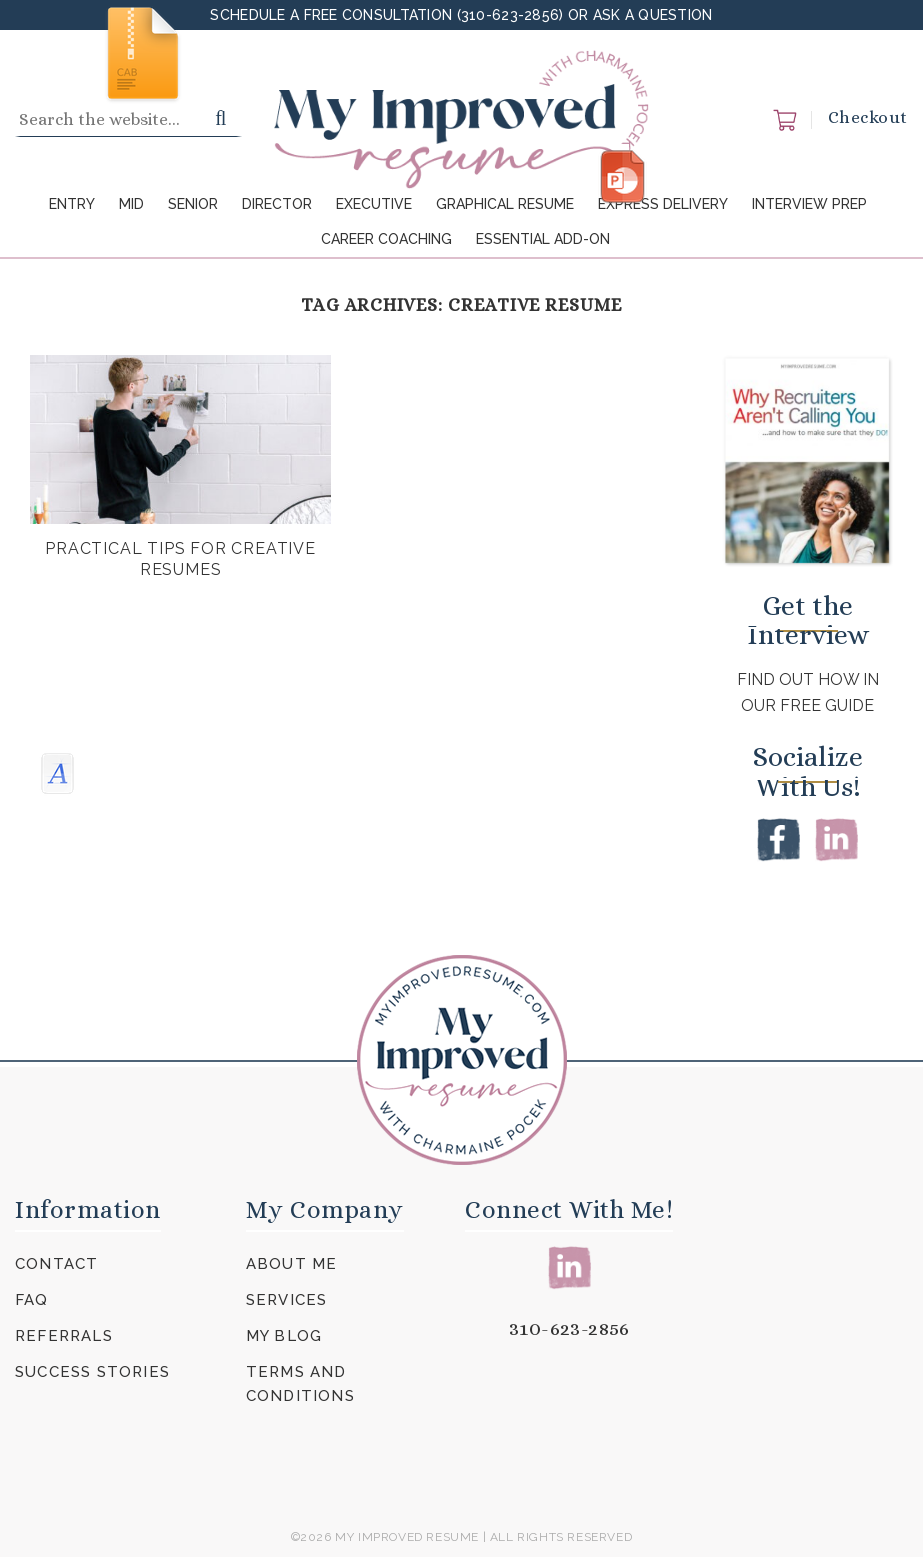  Describe the element at coordinates (622, 176) in the screenshot. I see `microsoft powerpoint file` at that location.